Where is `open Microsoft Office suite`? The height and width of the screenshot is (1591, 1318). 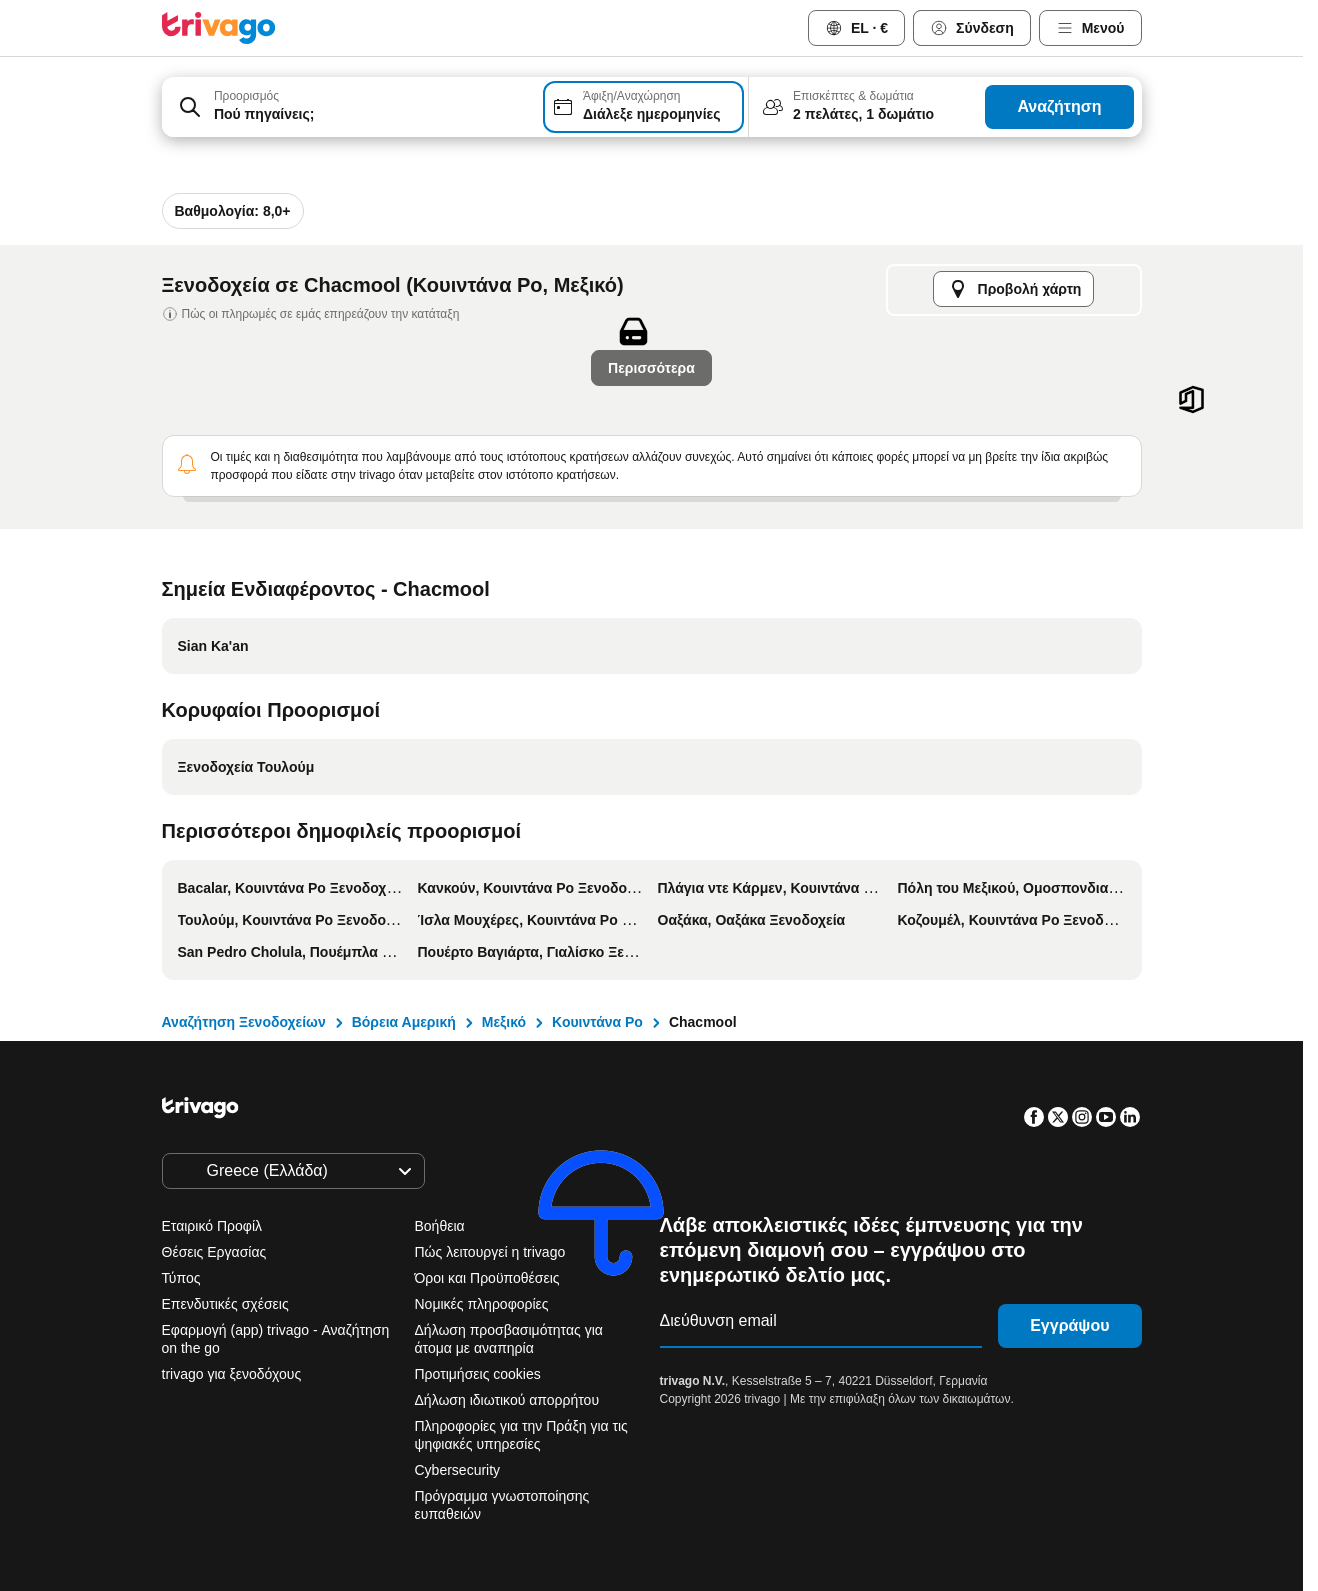 open Microsoft Office suite is located at coordinates (1191, 399).